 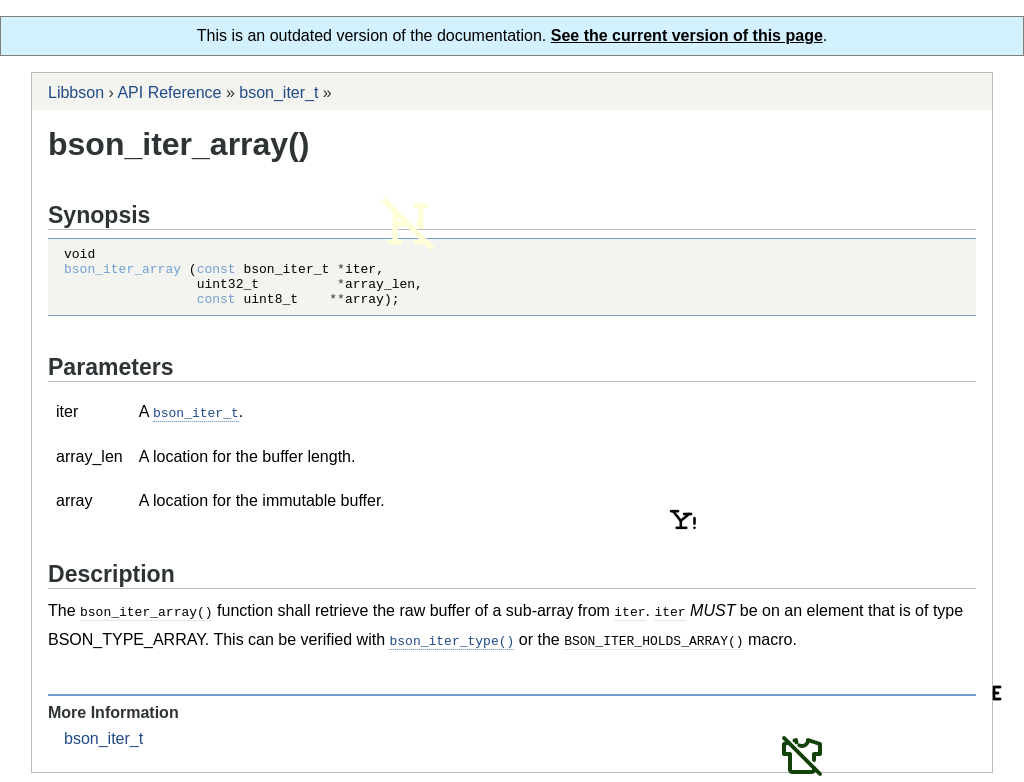 I want to click on link to Yahoo account, so click(x=683, y=519).